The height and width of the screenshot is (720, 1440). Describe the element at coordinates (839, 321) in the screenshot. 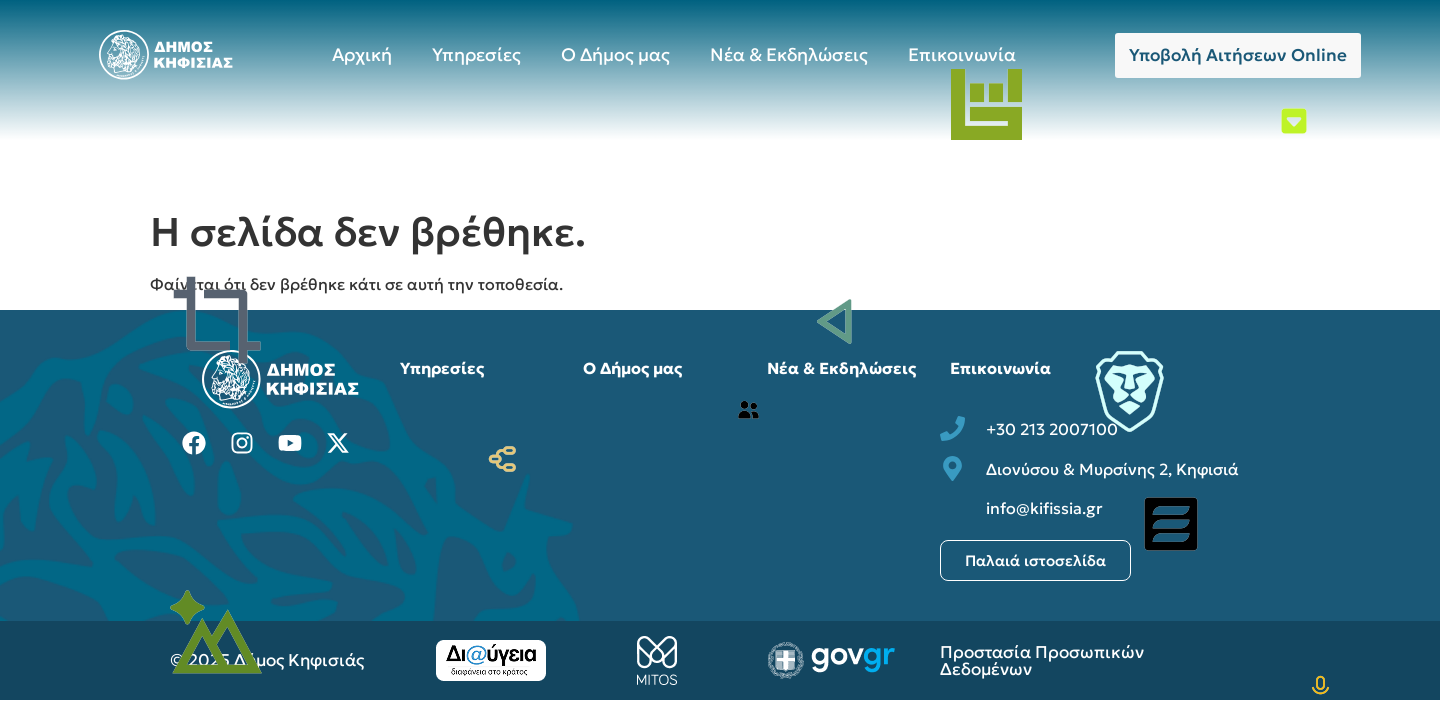

I see `play media in reverse` at that location.